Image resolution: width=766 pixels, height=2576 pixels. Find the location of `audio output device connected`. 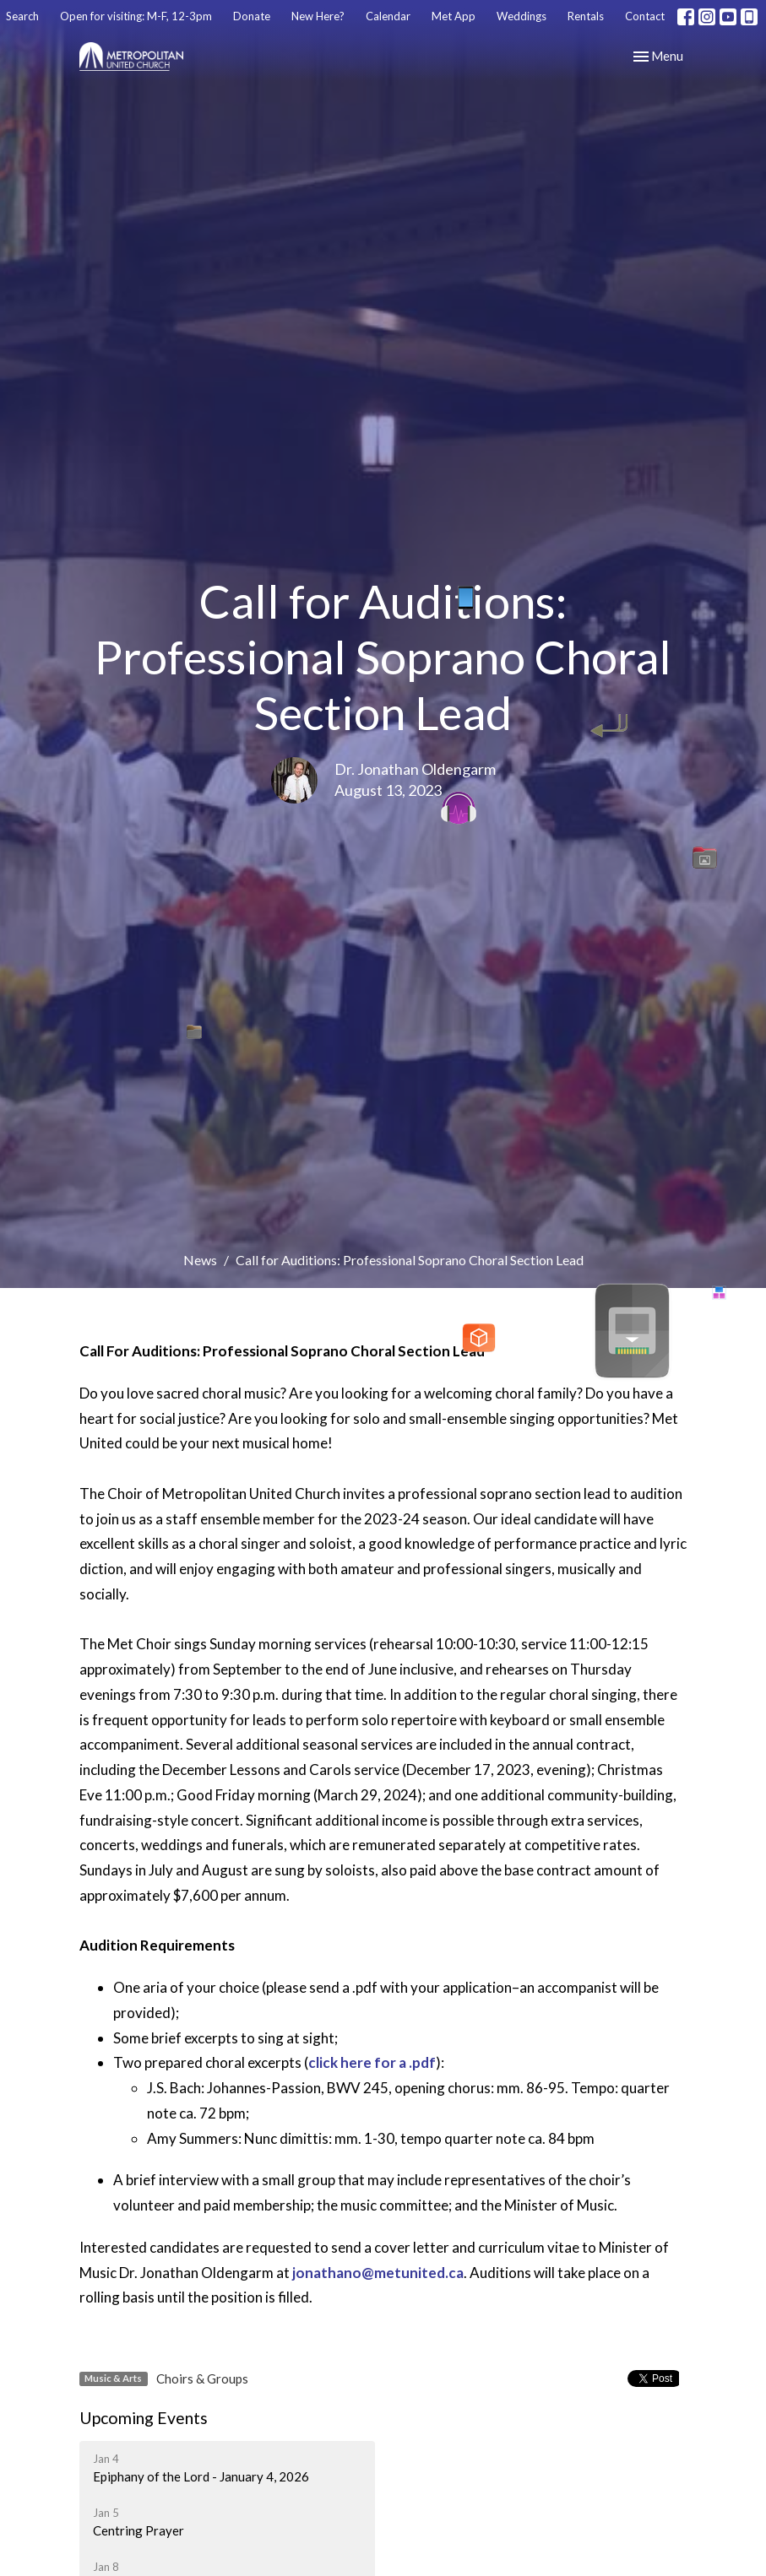

audio output device connected is located at coordinates (459, 808).